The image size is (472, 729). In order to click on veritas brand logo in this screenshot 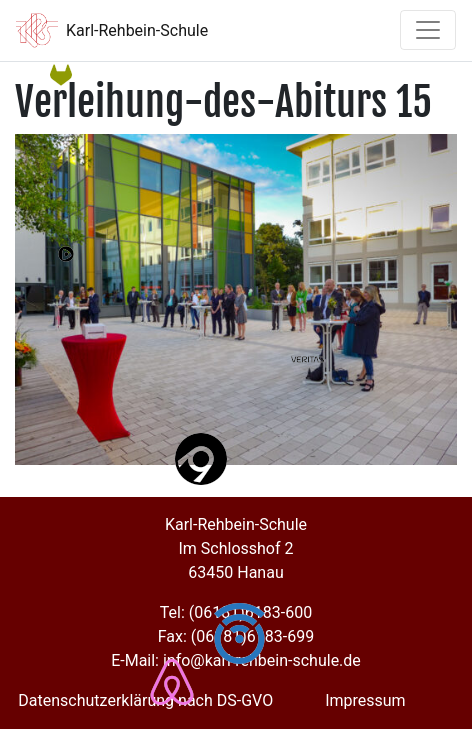, I will do `click(307, 359)`.